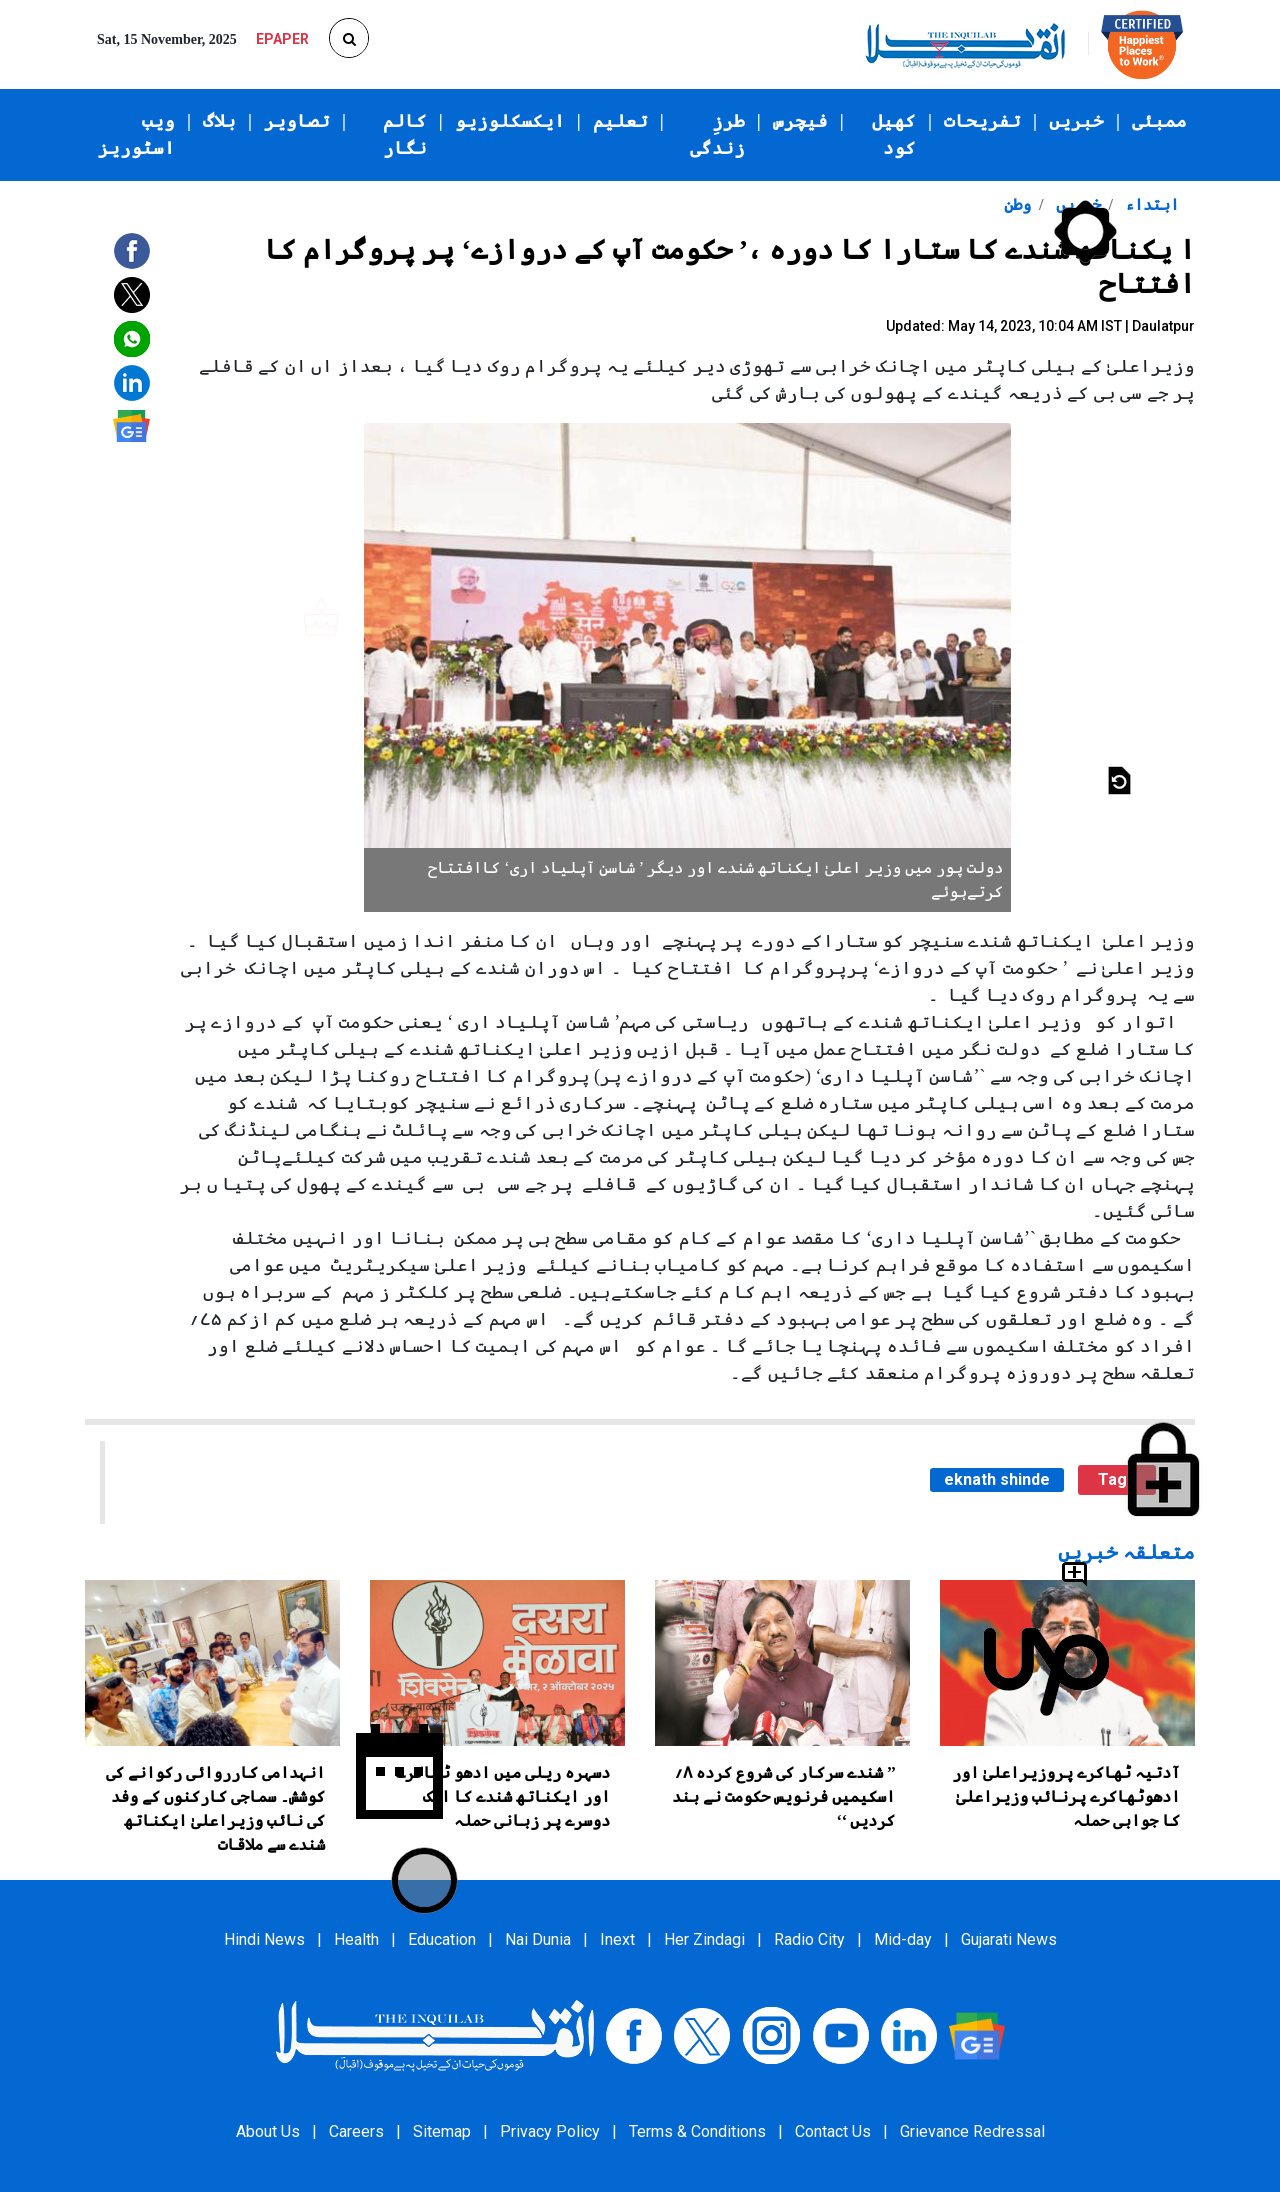  I want to click on browse bar or cocktail menu, so click(939, 49).